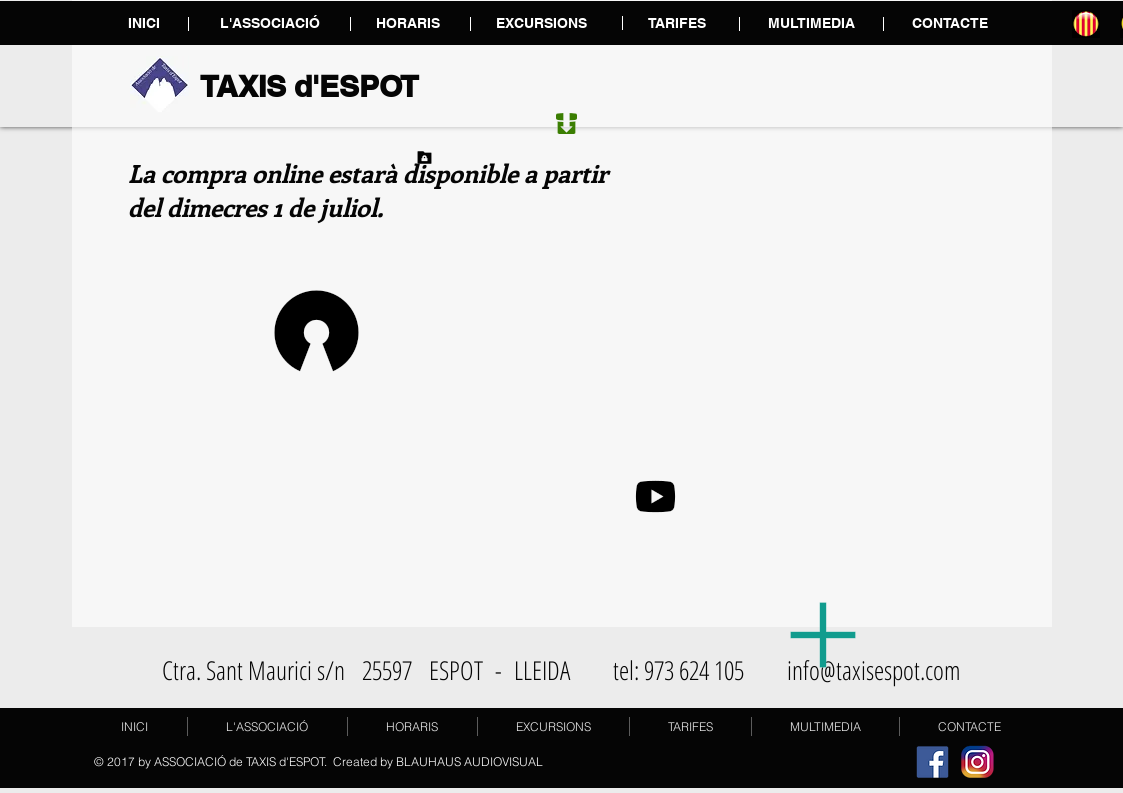 This screenshot has height=793, width=1123. Describe the element at coordinates (823, 635) in the screenshot. I see `add a new item` at that location.